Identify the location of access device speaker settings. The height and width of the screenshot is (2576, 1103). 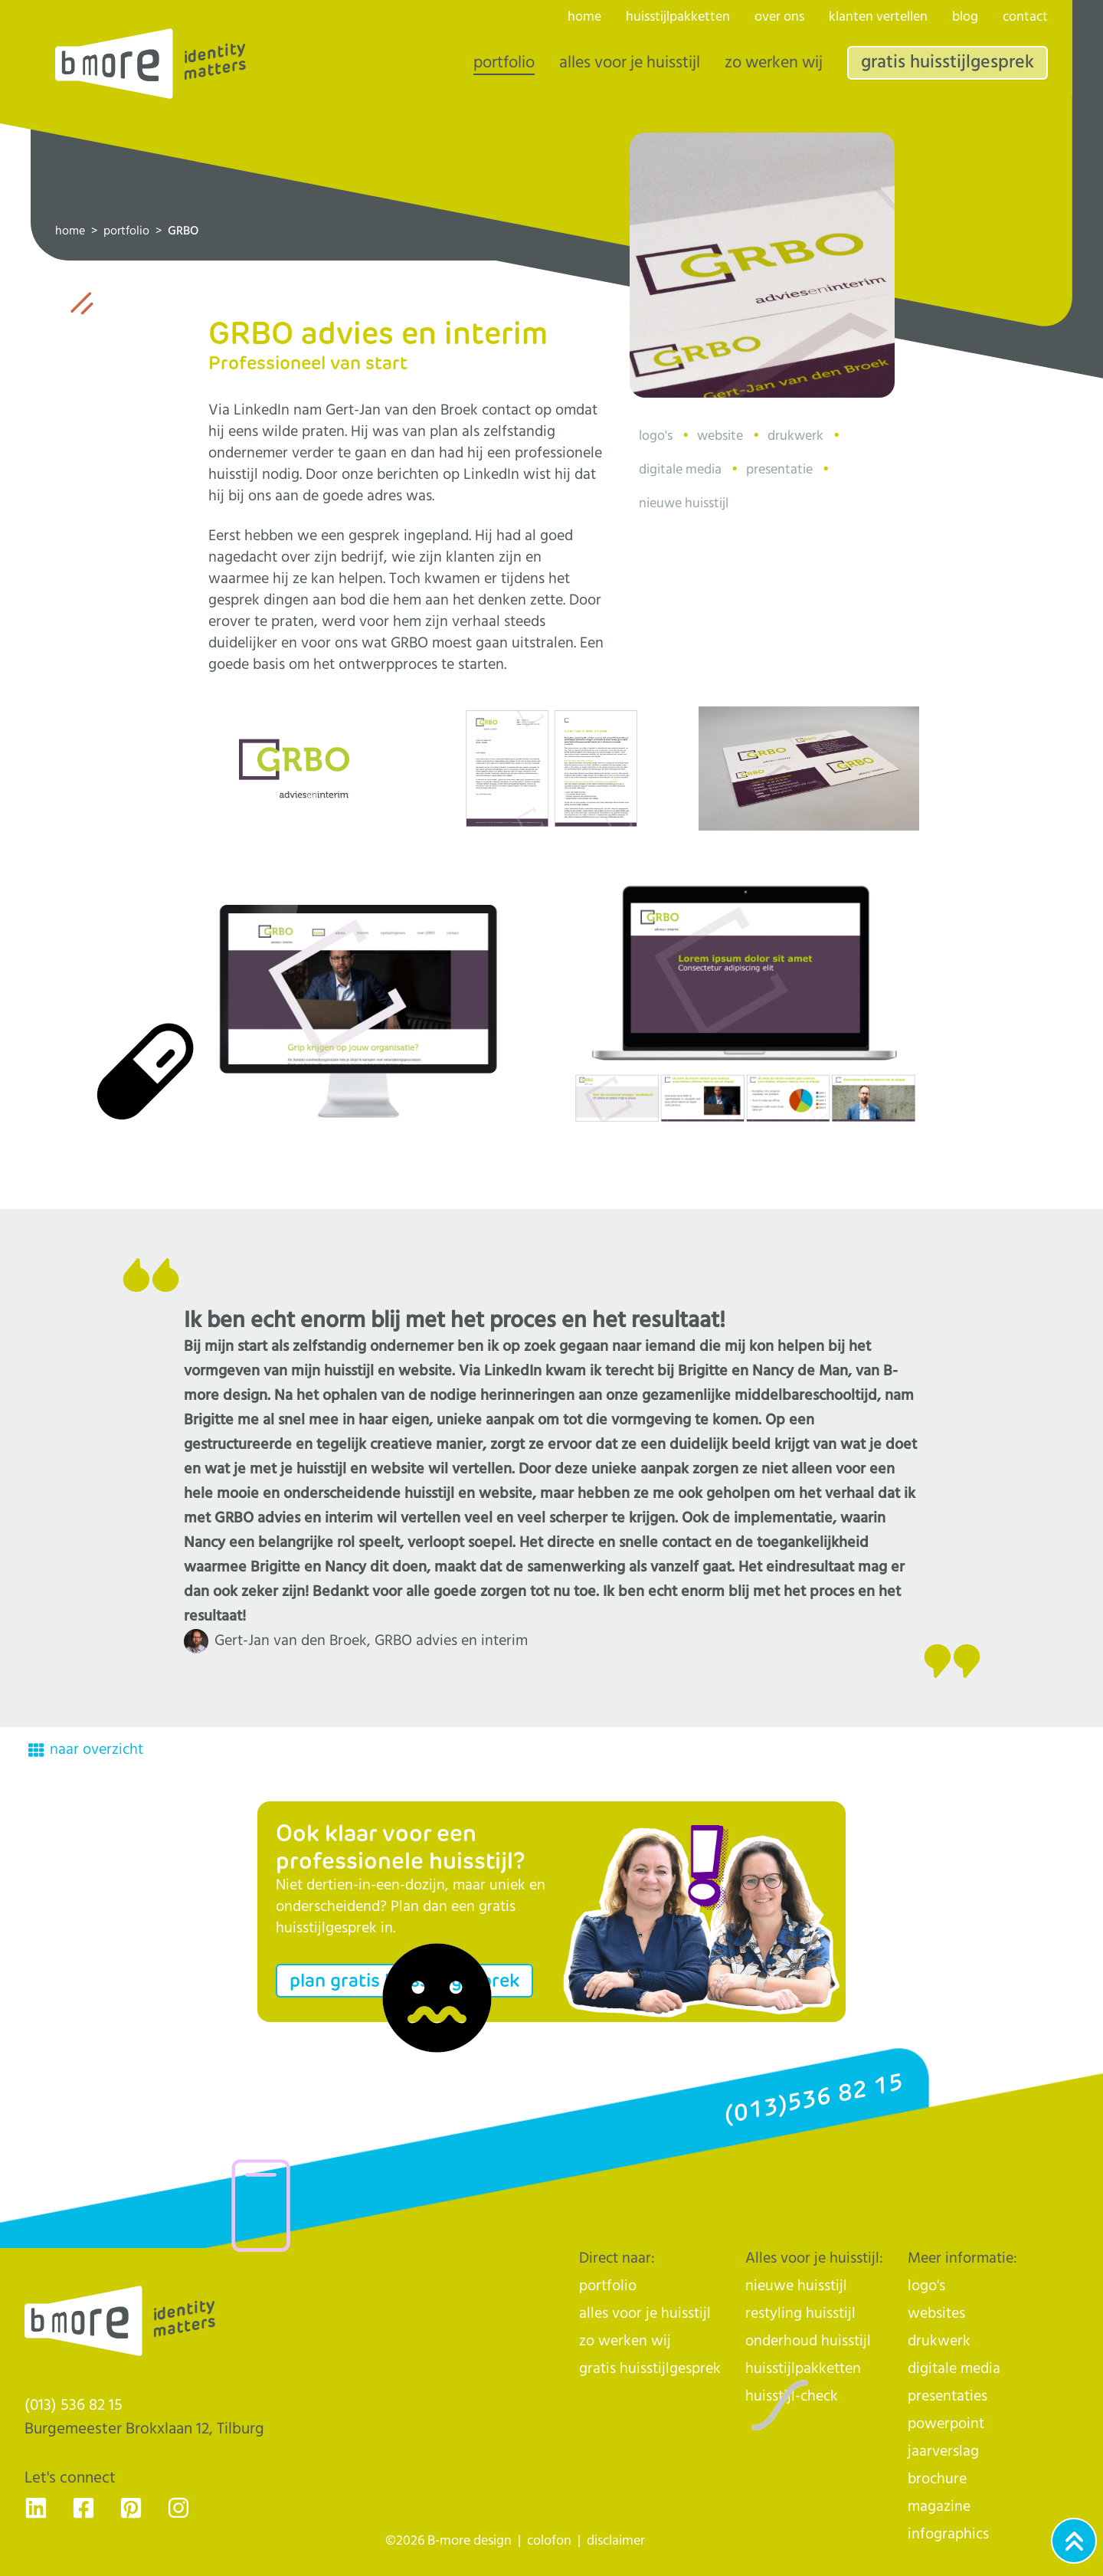
(260, 2205).